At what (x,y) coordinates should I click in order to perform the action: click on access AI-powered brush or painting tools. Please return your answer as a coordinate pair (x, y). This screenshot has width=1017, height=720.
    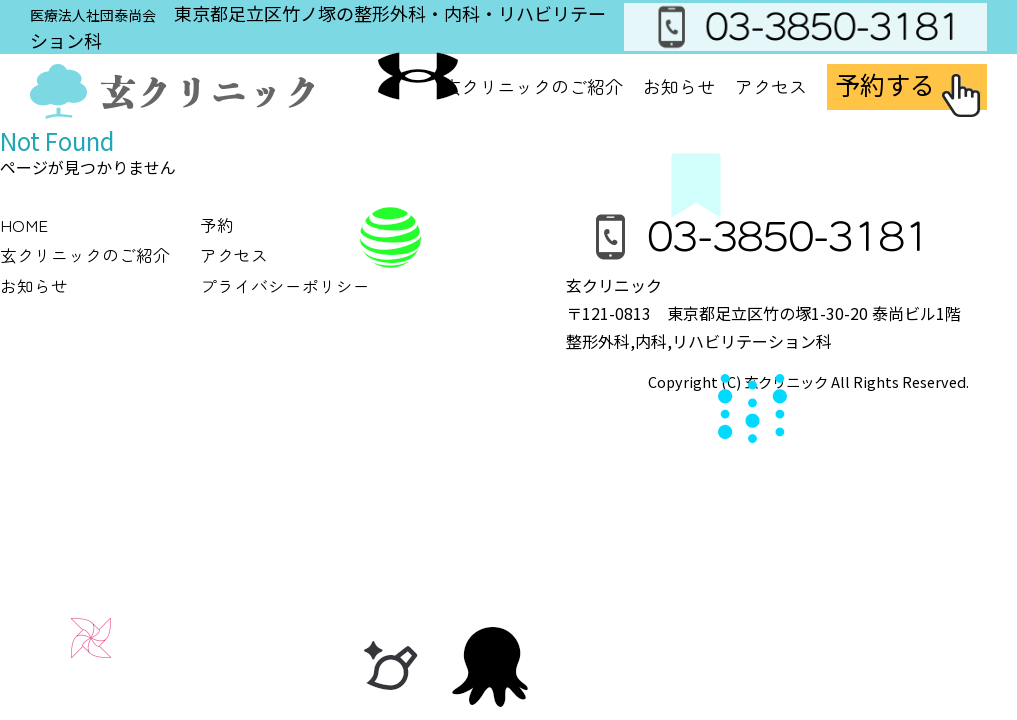
    Looking at the image, I should click on (392, 669).